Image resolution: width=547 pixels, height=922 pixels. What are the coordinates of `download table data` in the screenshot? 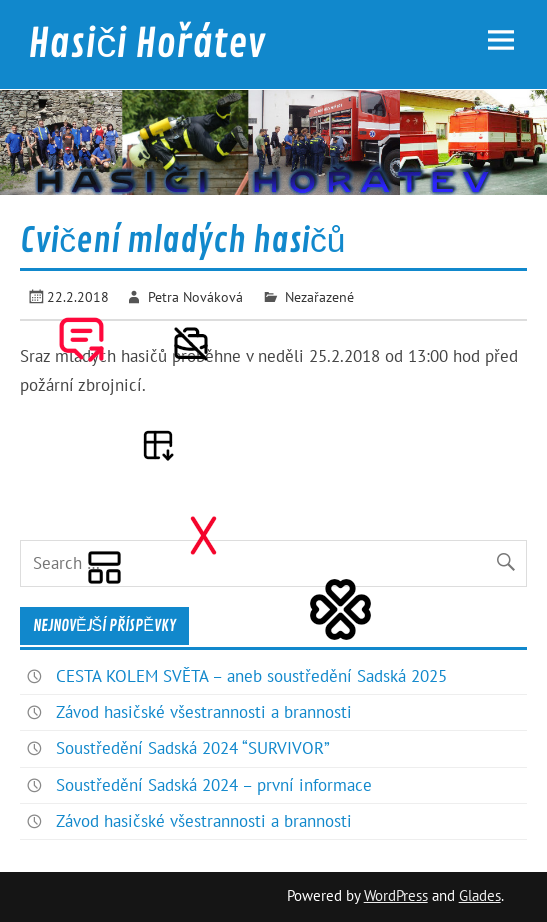 It's located at (158, 445).